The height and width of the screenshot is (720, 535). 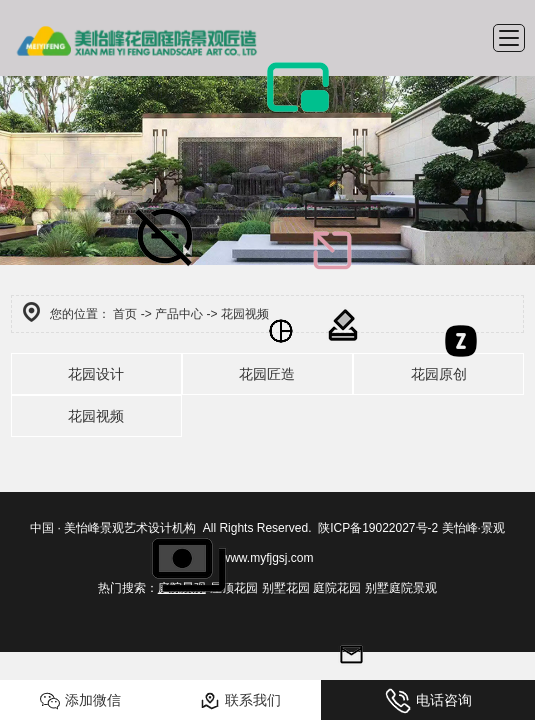 What do you see at coordinates (461, 341) in the screenshot?
I see `app icon for a service or brand starting with "Z"` at bounding box center [461, 341].